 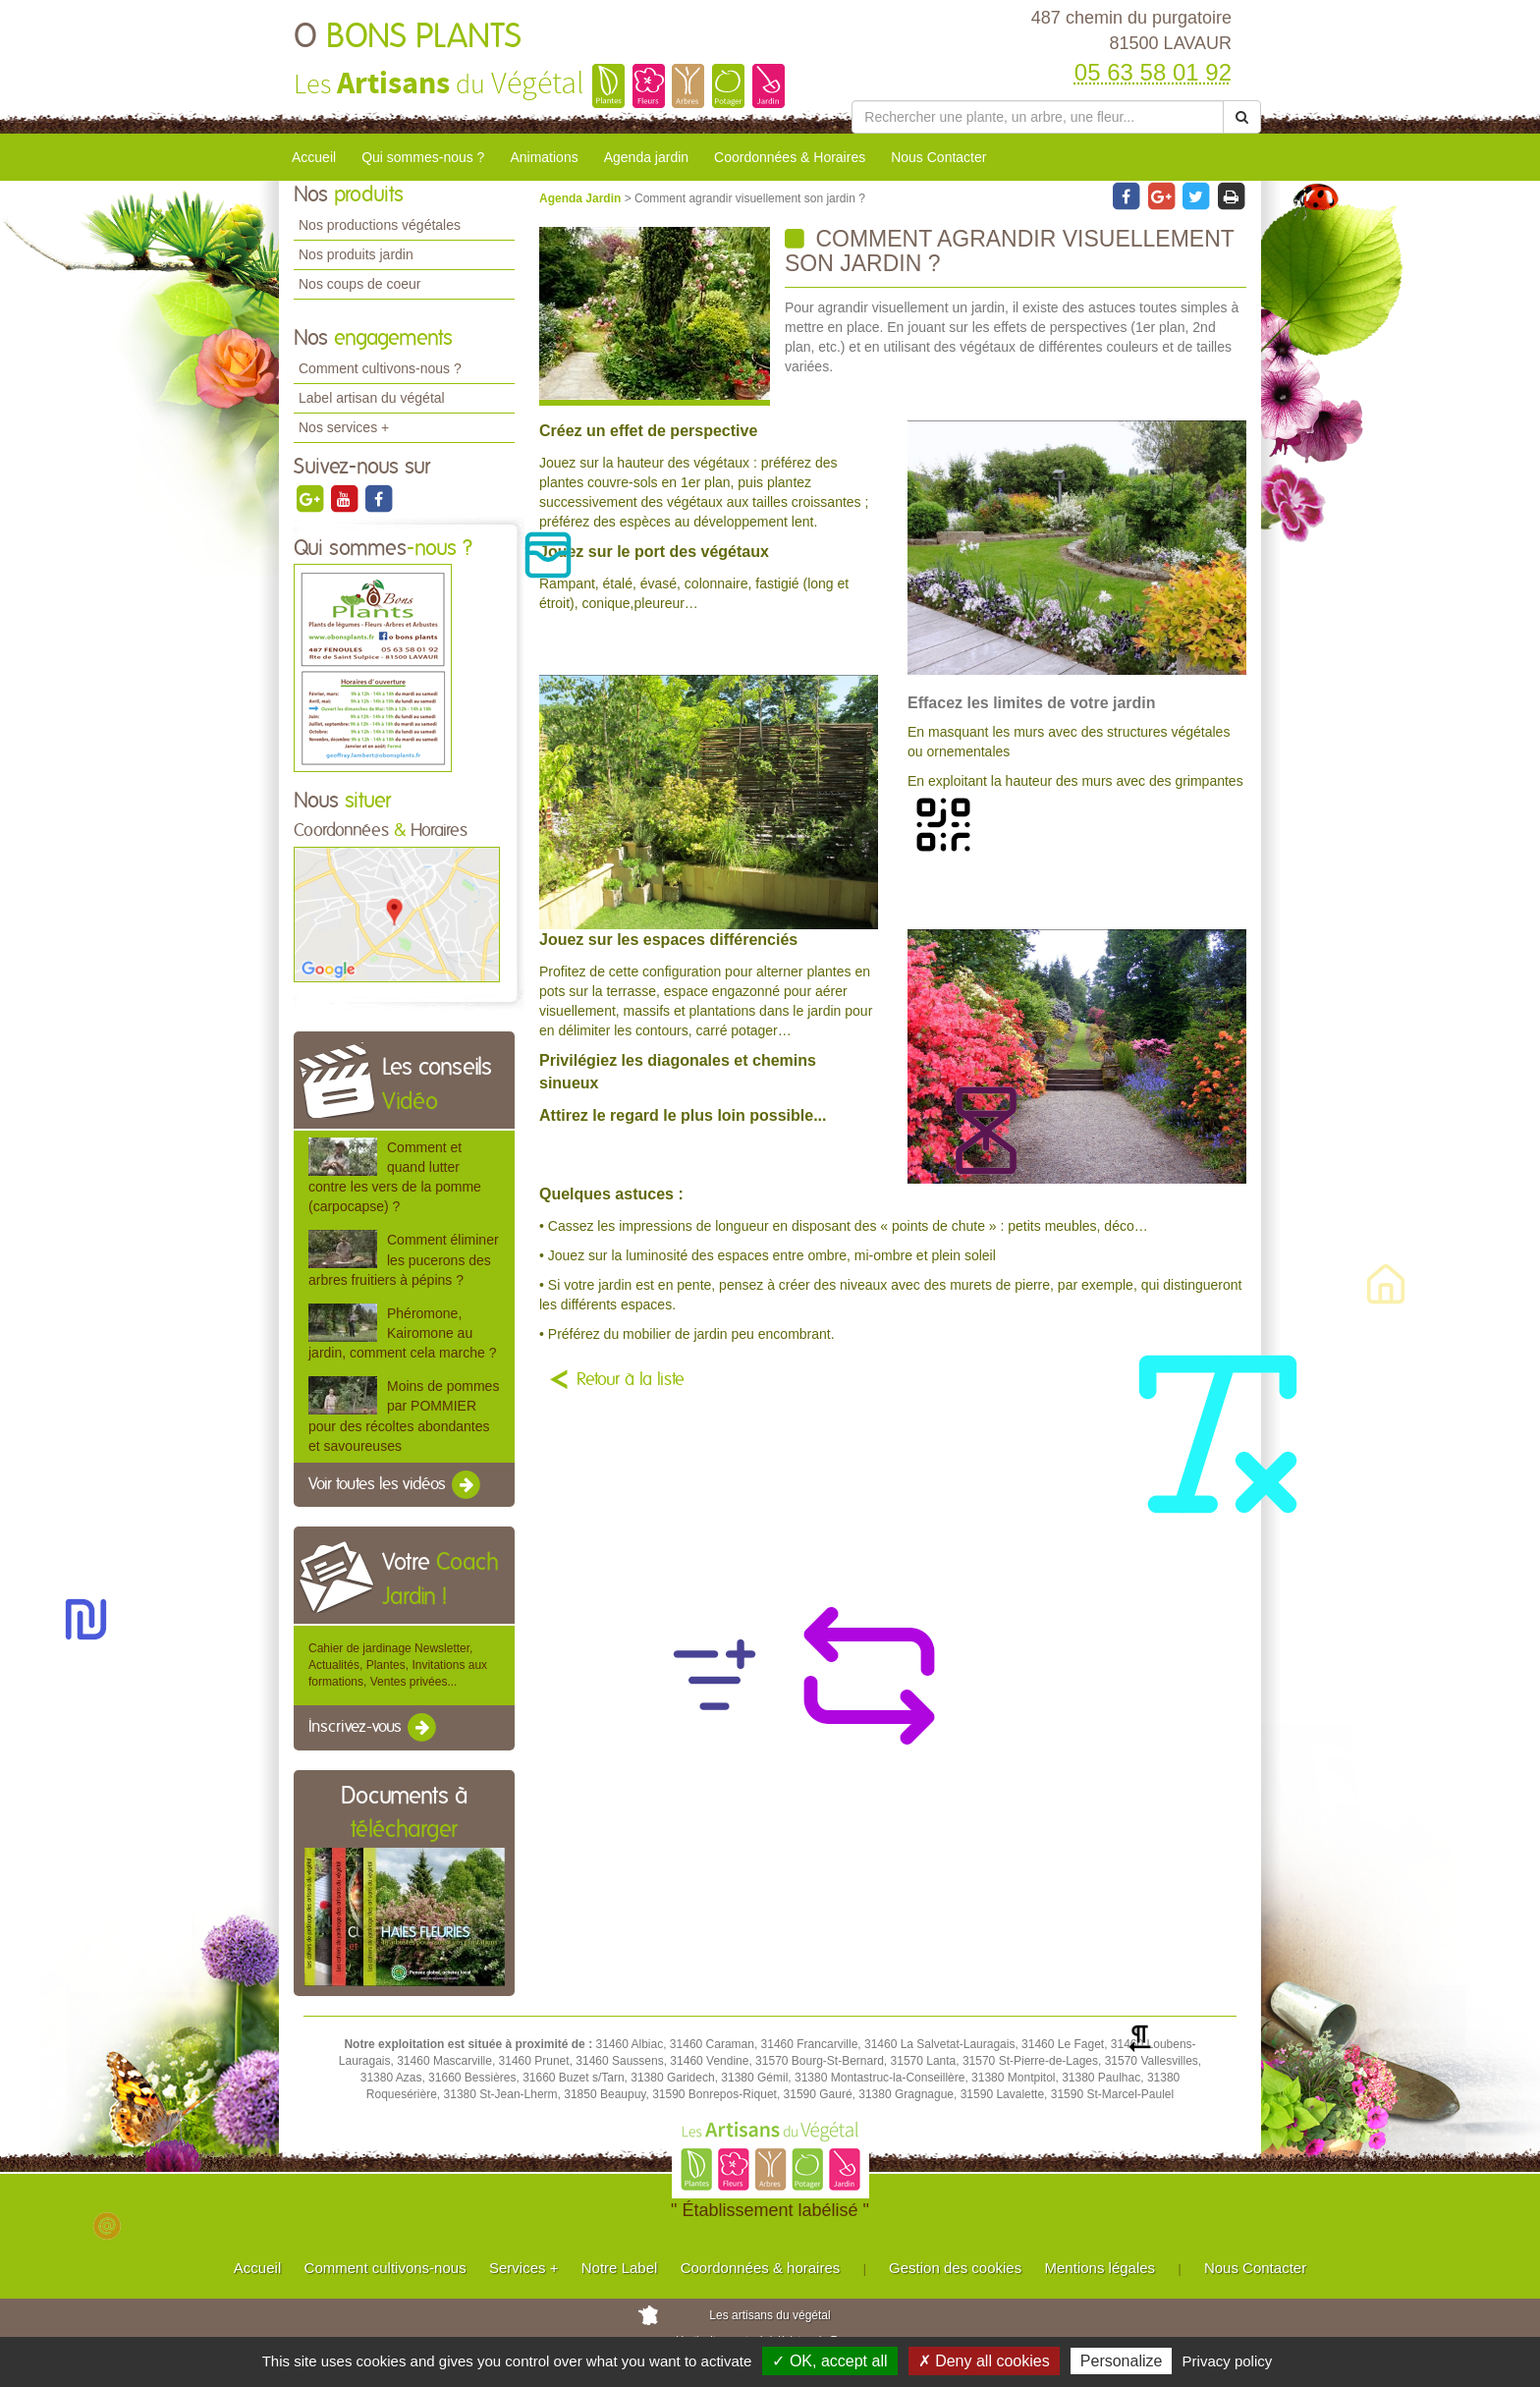 What do you see at coordinates (869, 1676) in the screenshot?
I see `toggle repeat or loop mode` at bounding box center [869, 1676].